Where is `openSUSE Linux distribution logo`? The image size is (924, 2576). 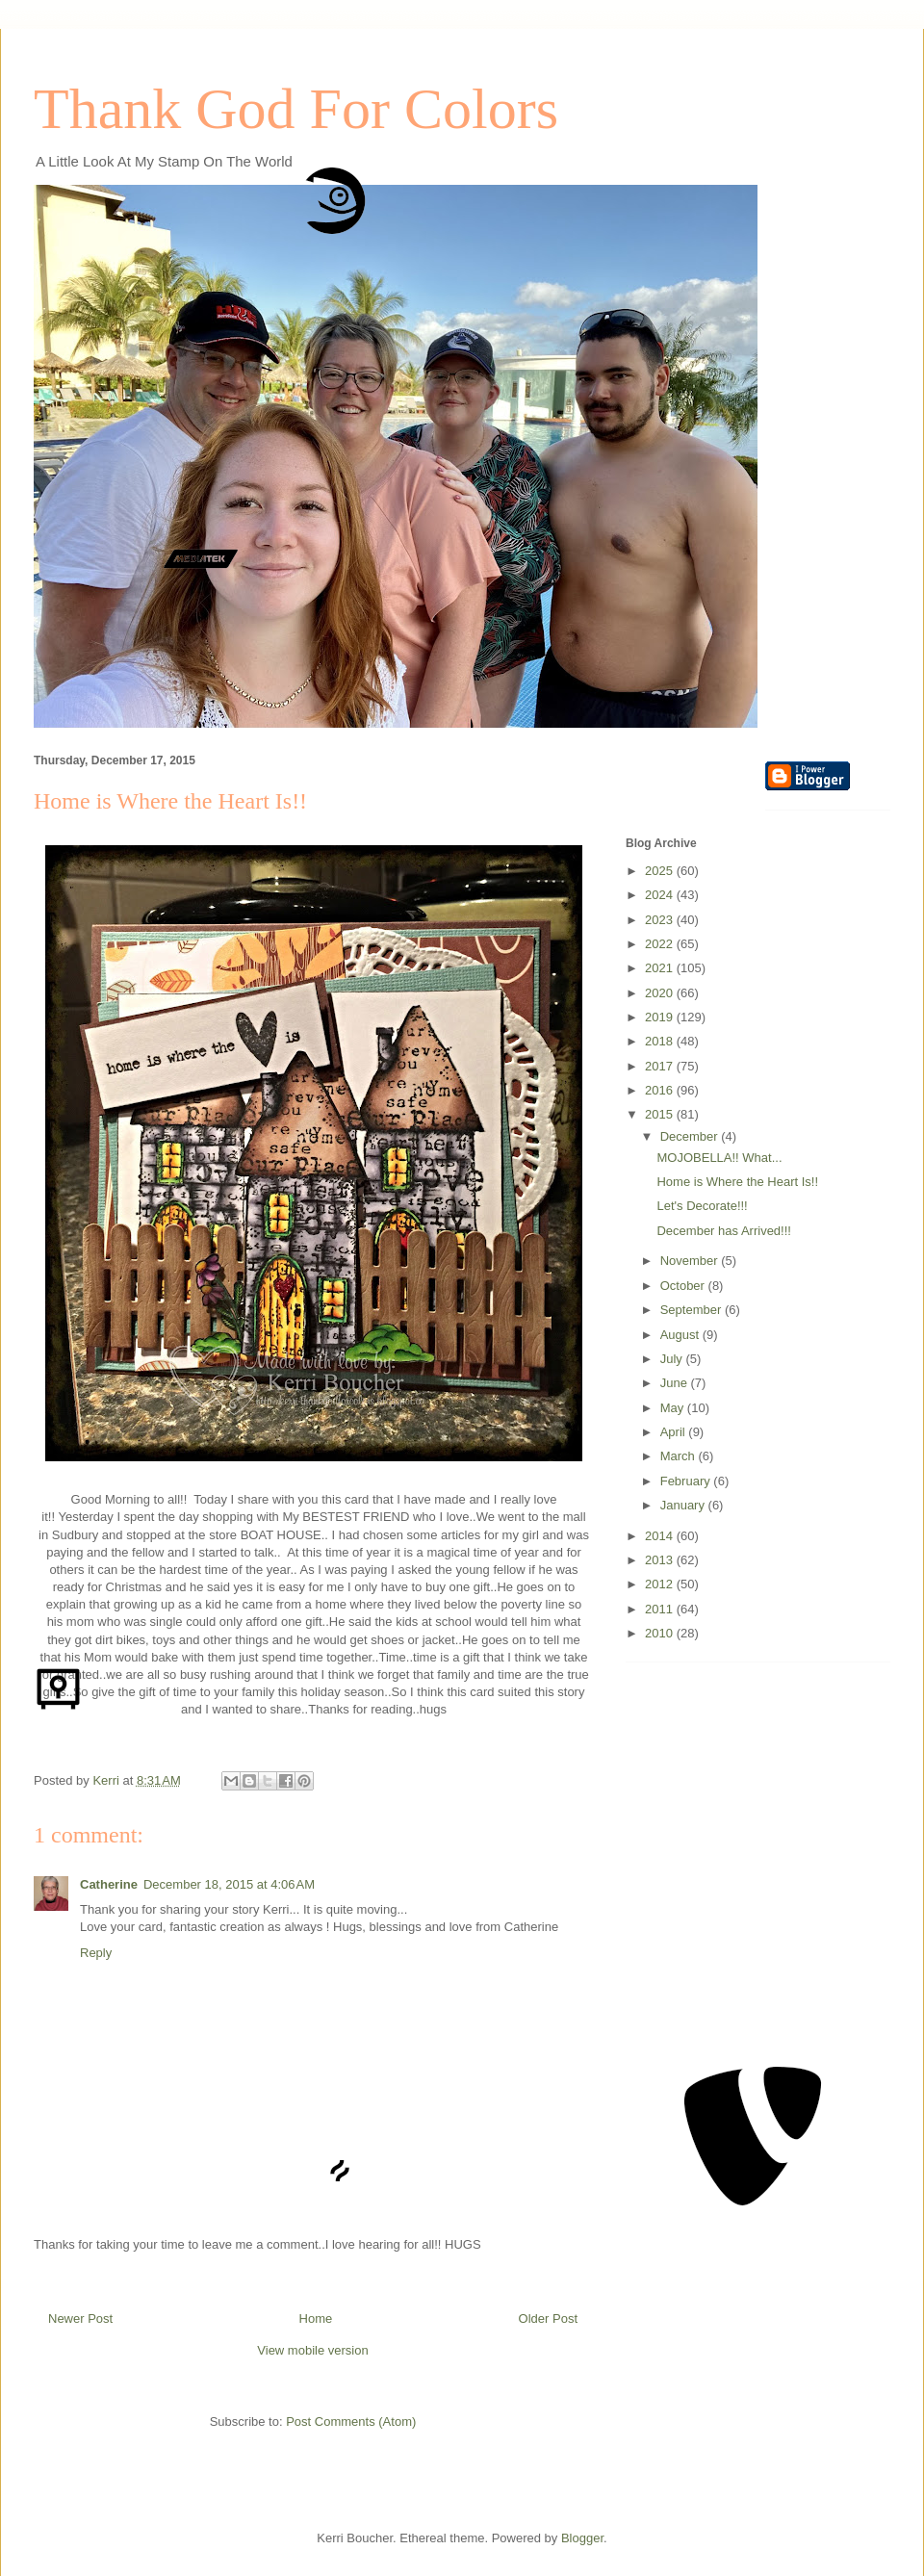
openSUSE Linux distribution logo is located at coordinates (335, 200).